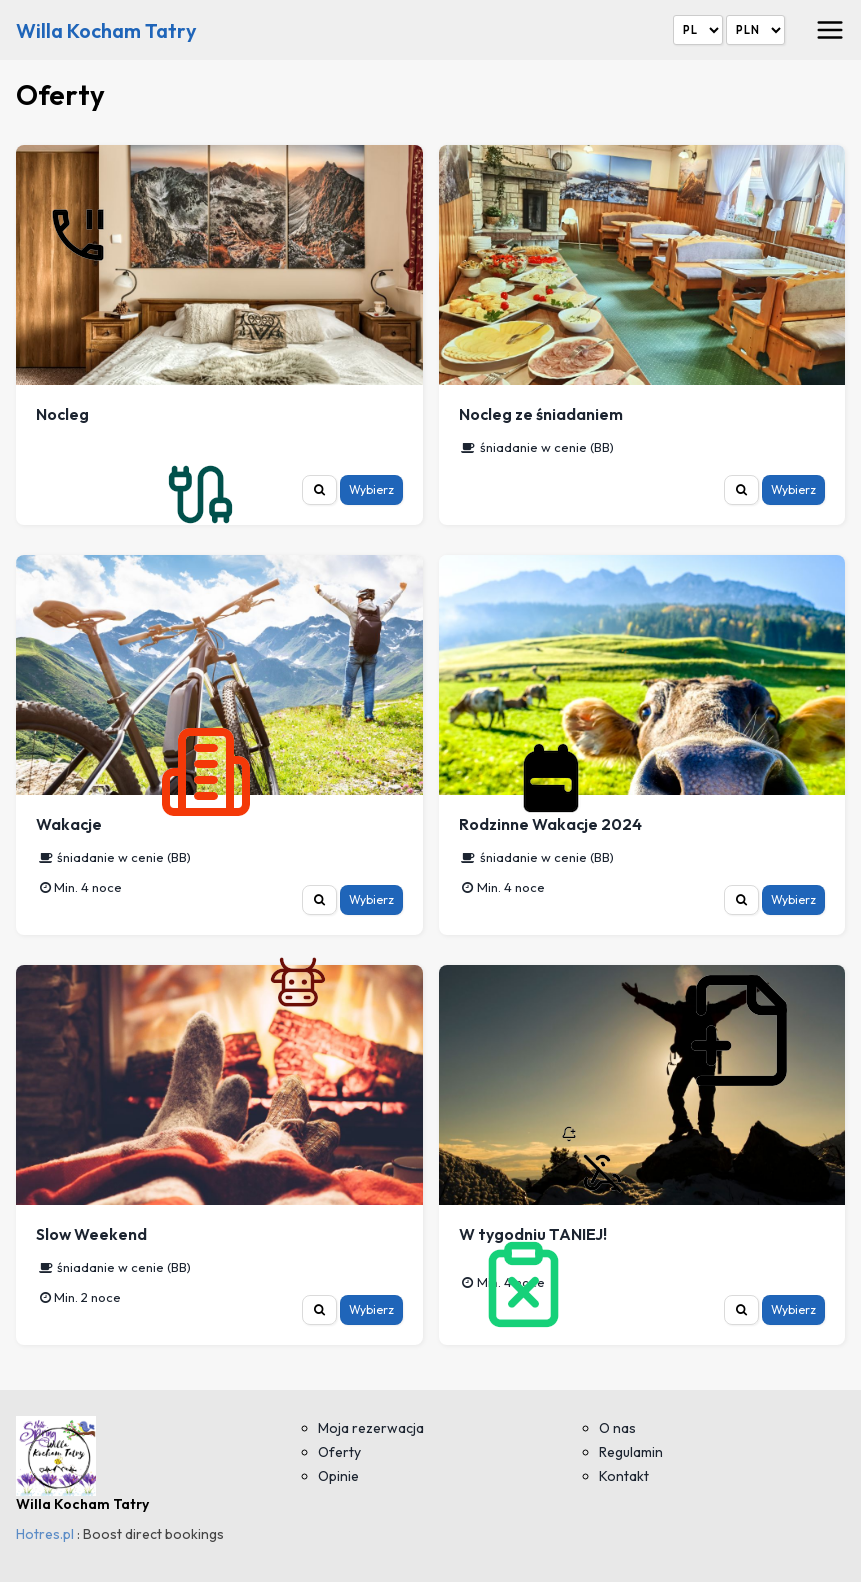 This screenshot has width=861, height=1582. Describe the element at coordinates (602, 1173) in the screenshot. I see `webhook integration disabled` at that location.